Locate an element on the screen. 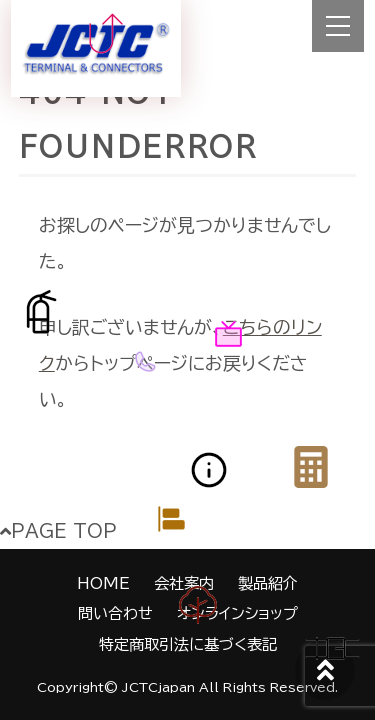 The image size is (375, 720). adjust belt or strap settings is located at coordinates (332, 648).